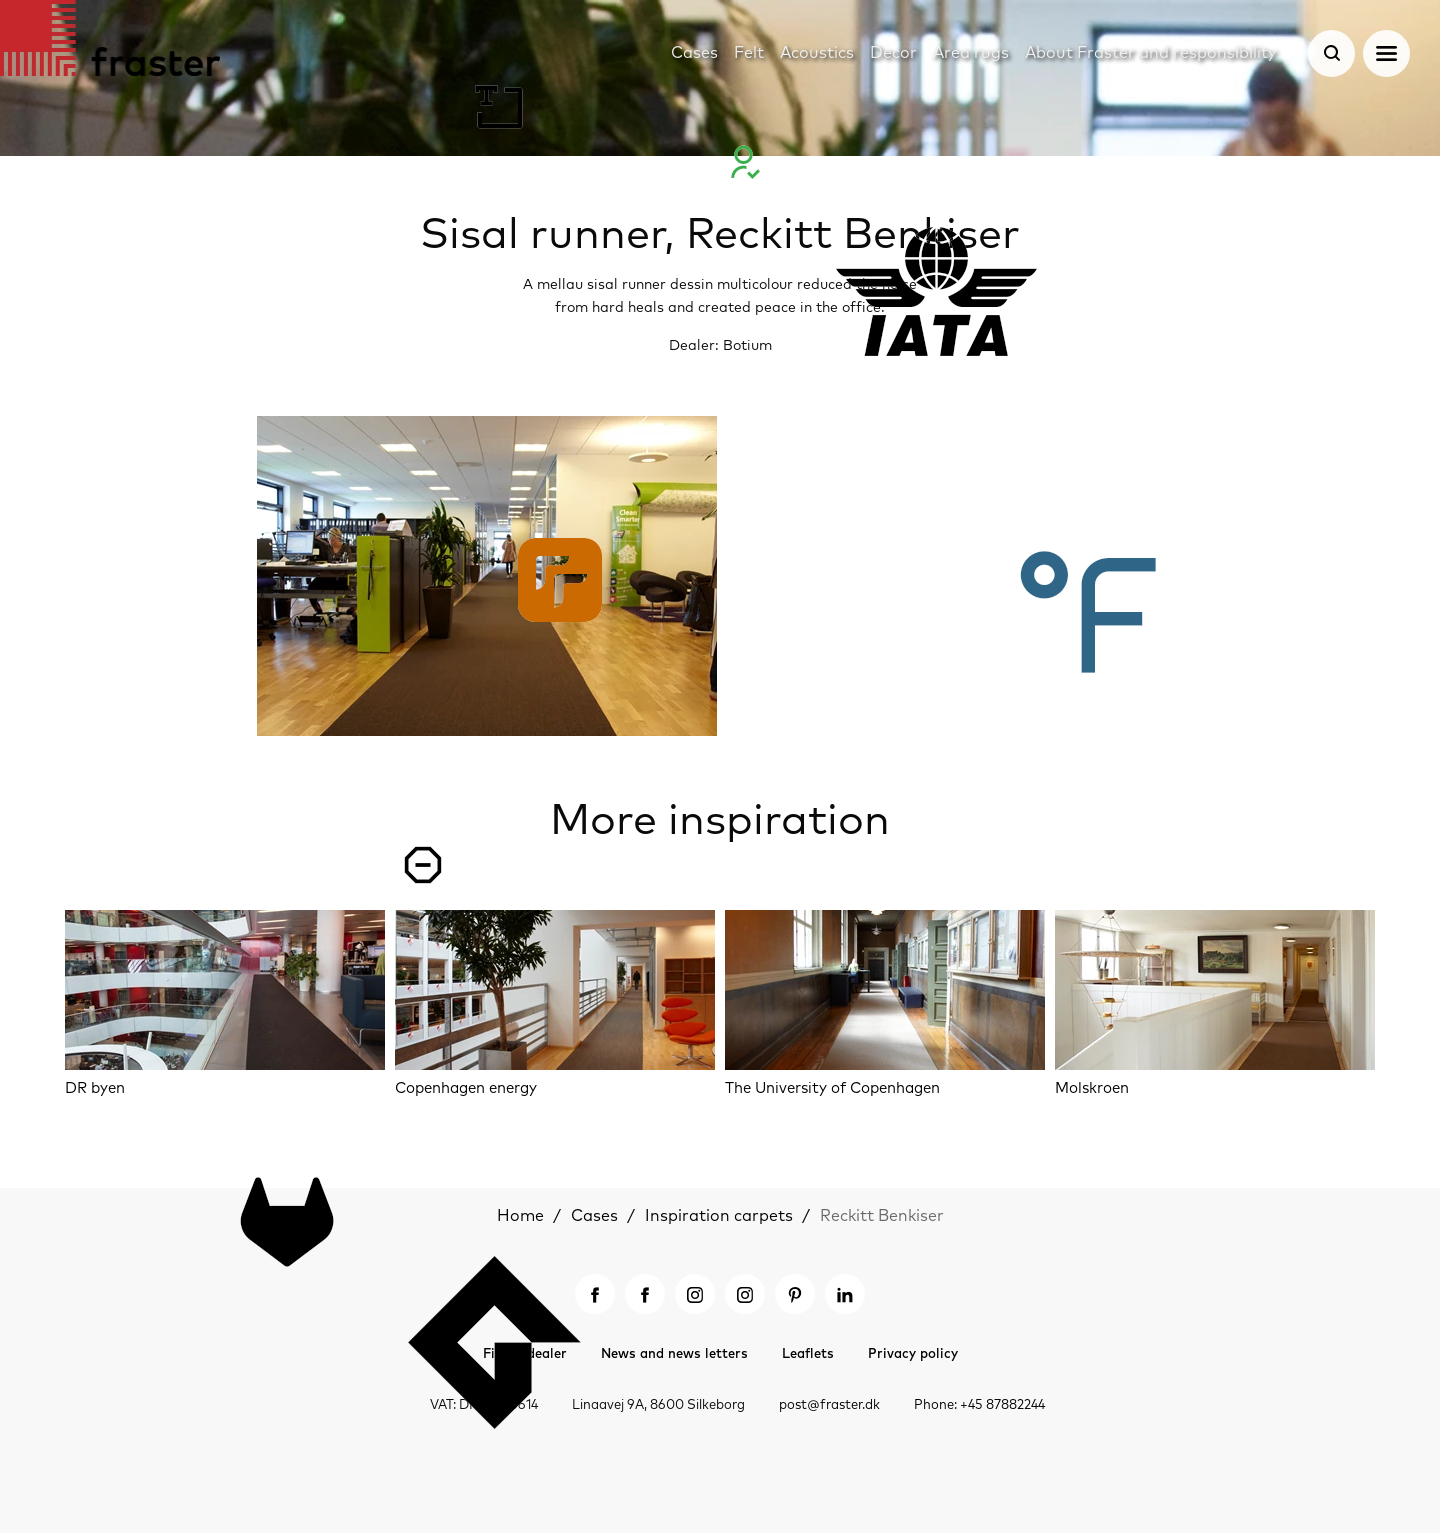  What do you see at coordinates (500, 108) in the screenshot?
I see `insert a text block or text box` at bounding box center [500, 108].